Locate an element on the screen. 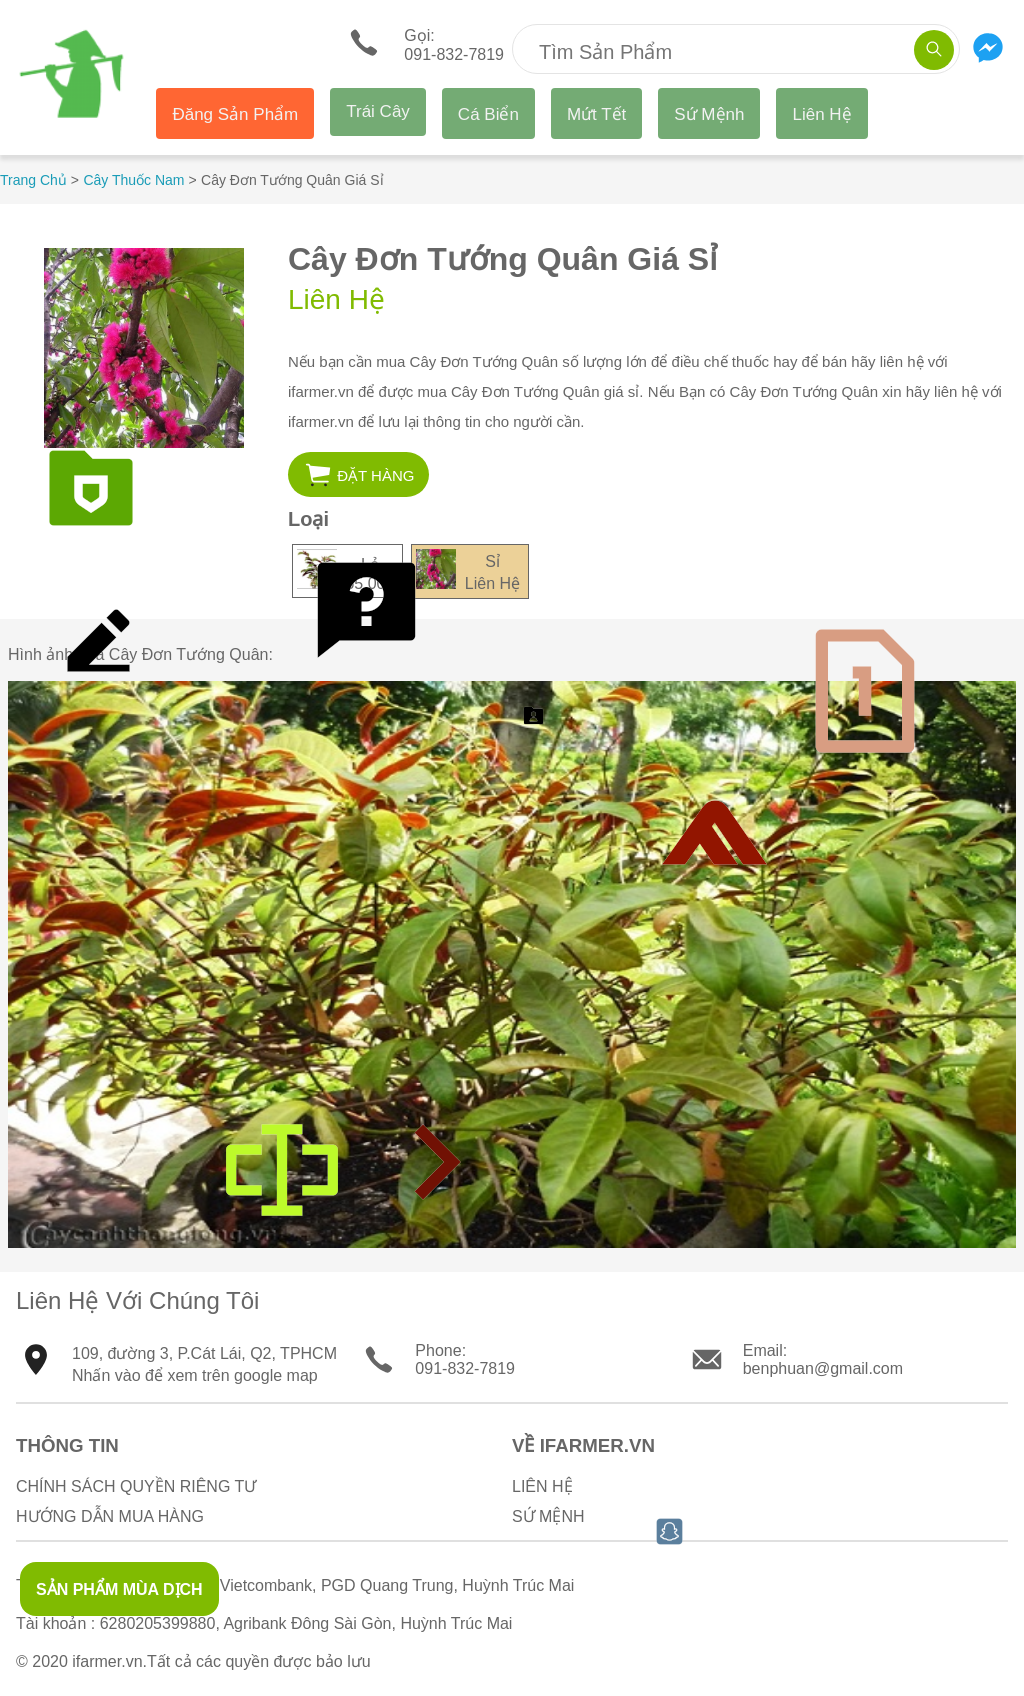  open Snapchat app is located at coordinates (669, 1531).